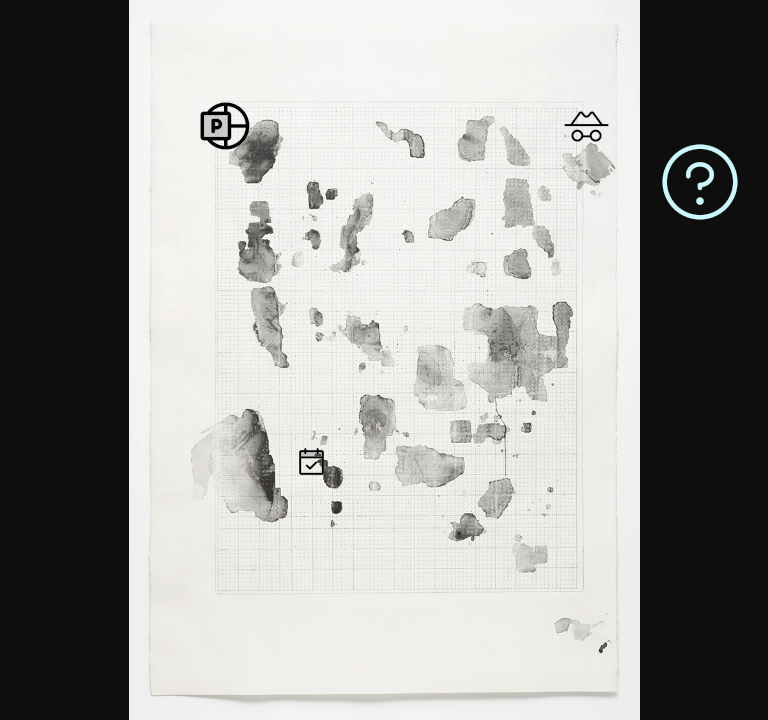  Describe the element at coordinates (700, 182) in the screenshot. I see `access help or support` at that location.